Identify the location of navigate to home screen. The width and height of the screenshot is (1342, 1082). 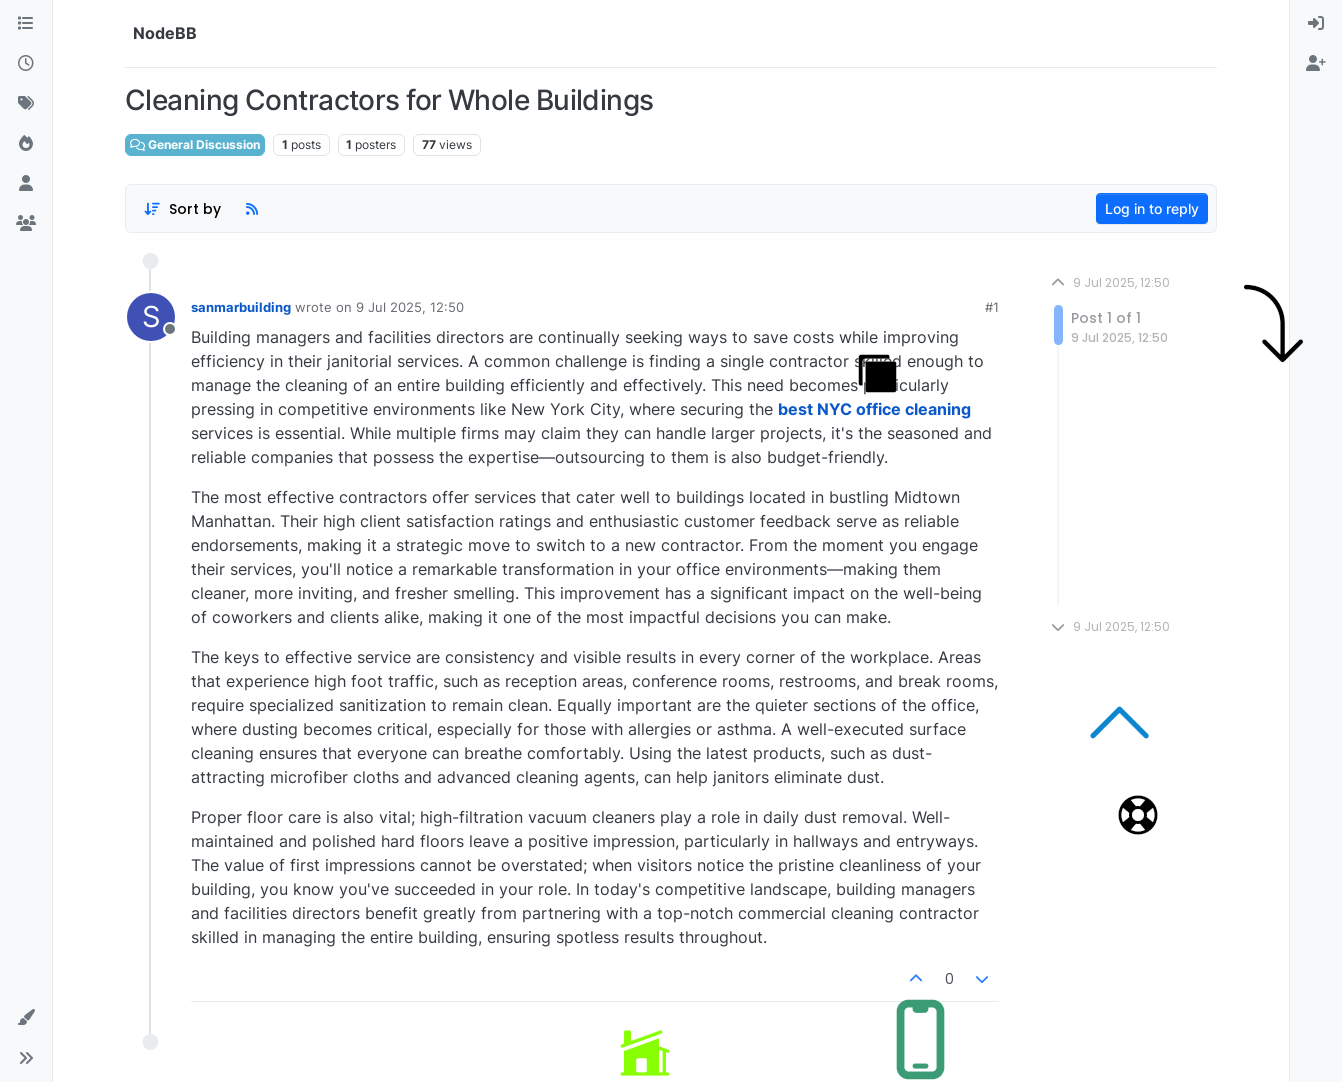
(645, 1053).